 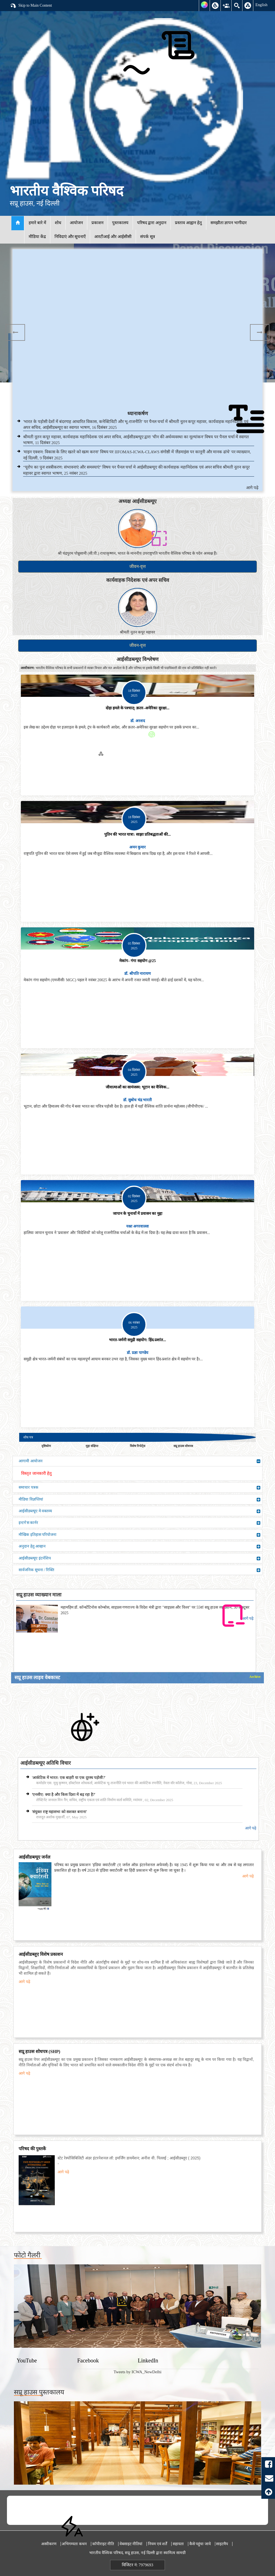 I want to click on authenticate with biometric fingerprint, so click(x=152, y=734).